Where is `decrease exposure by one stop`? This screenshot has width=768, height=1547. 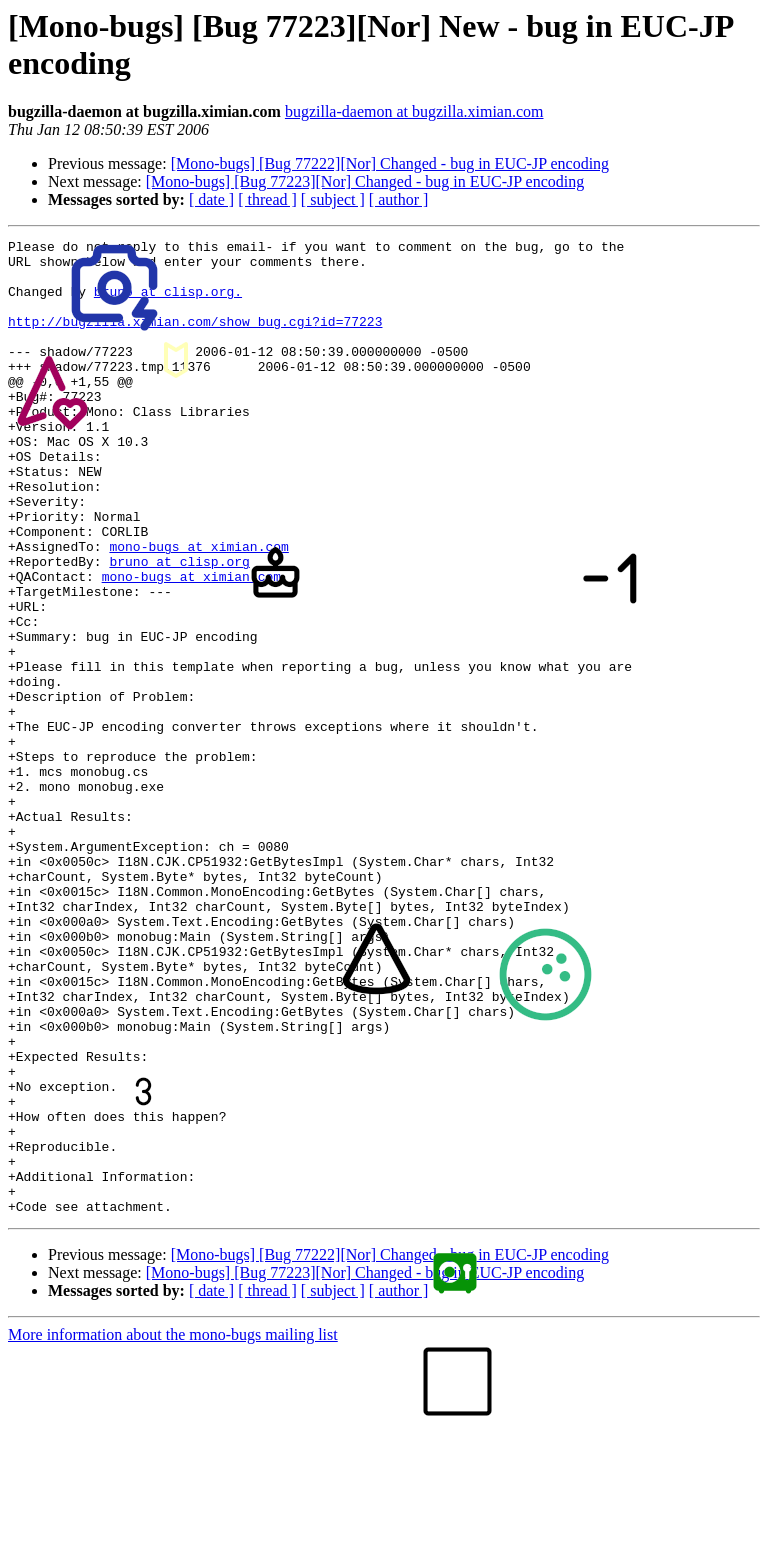 decrease exposure by one stop is located at coordinates (614, 578).